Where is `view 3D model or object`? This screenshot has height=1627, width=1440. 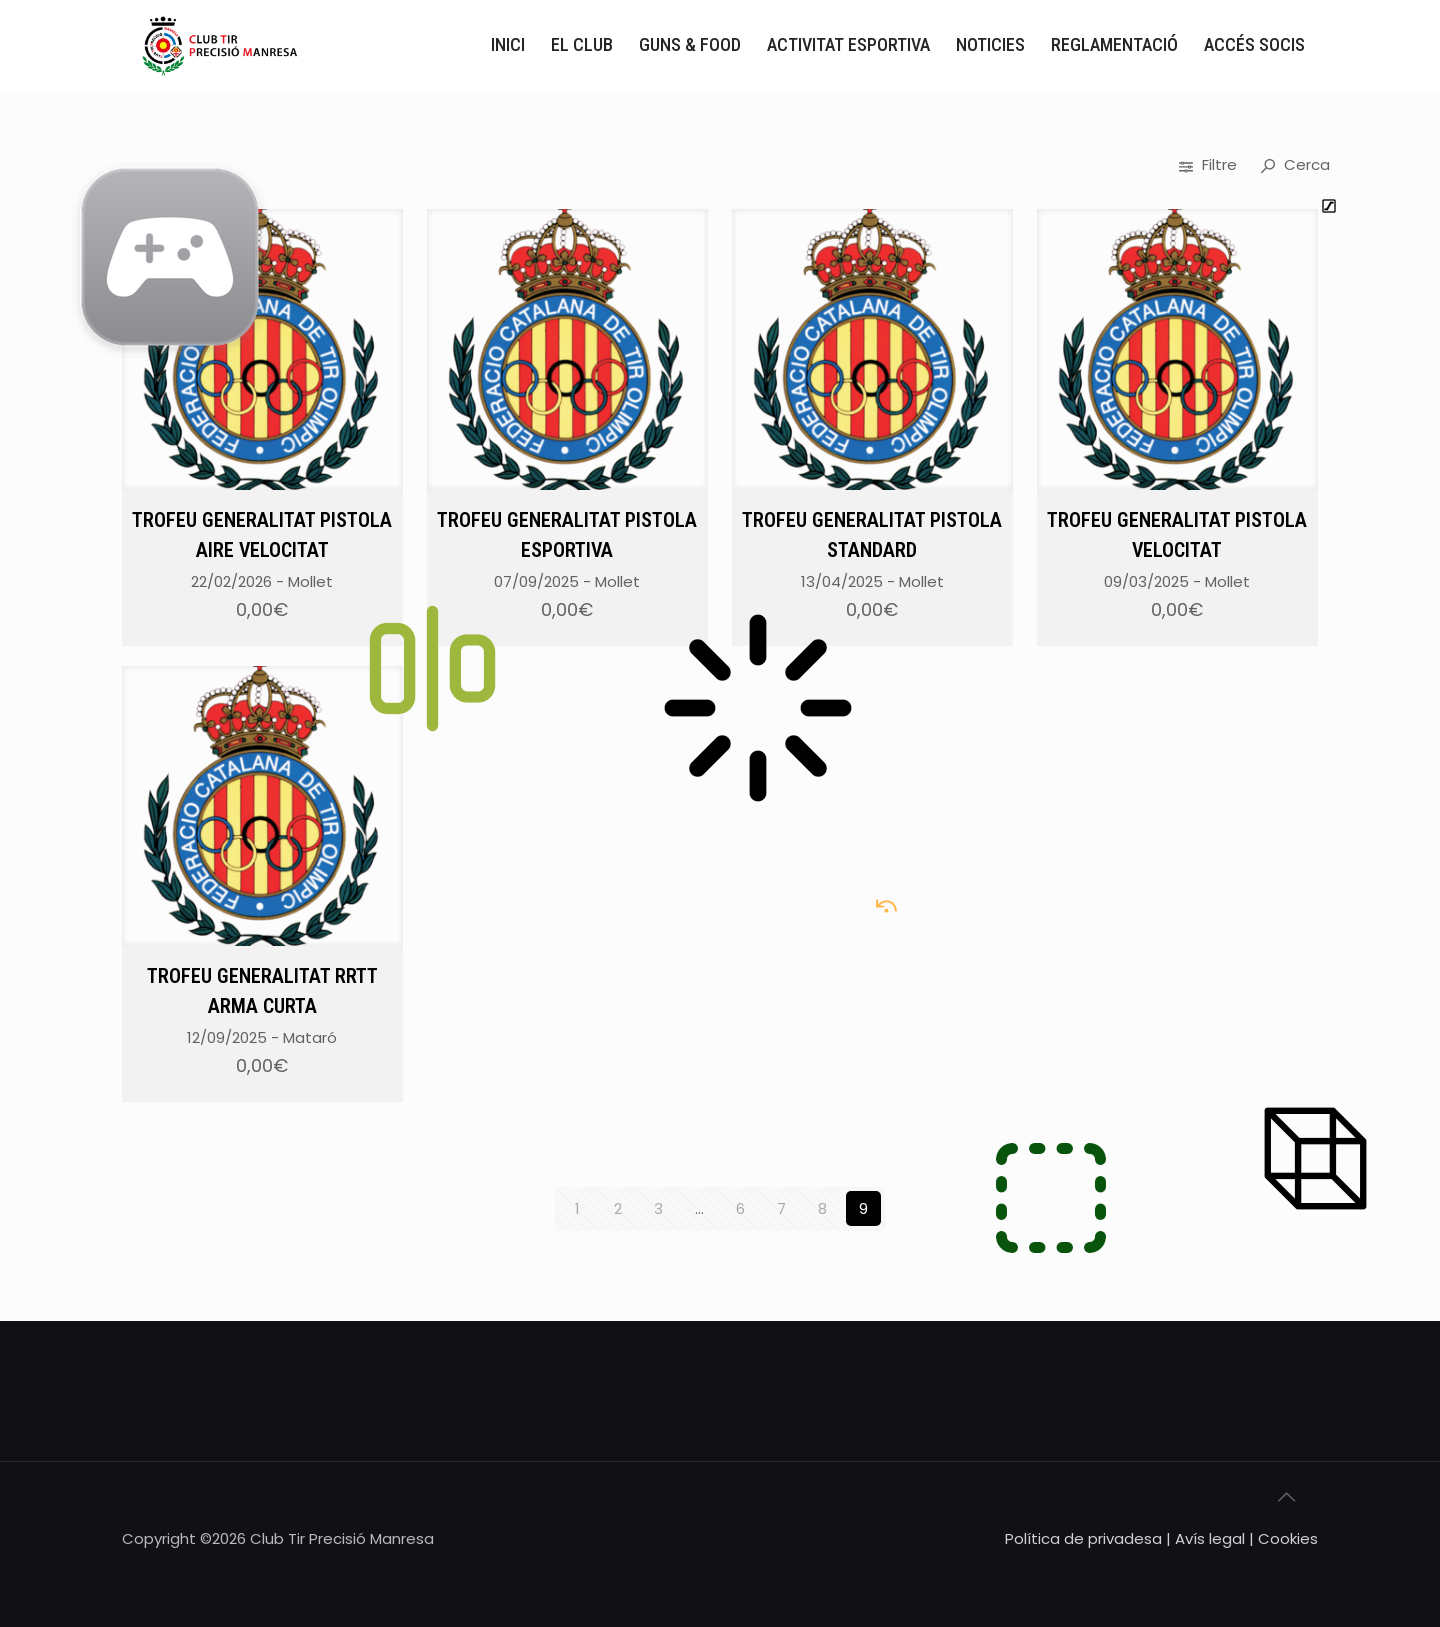
view 3D model or object is located at coordinates (1315, 1158).